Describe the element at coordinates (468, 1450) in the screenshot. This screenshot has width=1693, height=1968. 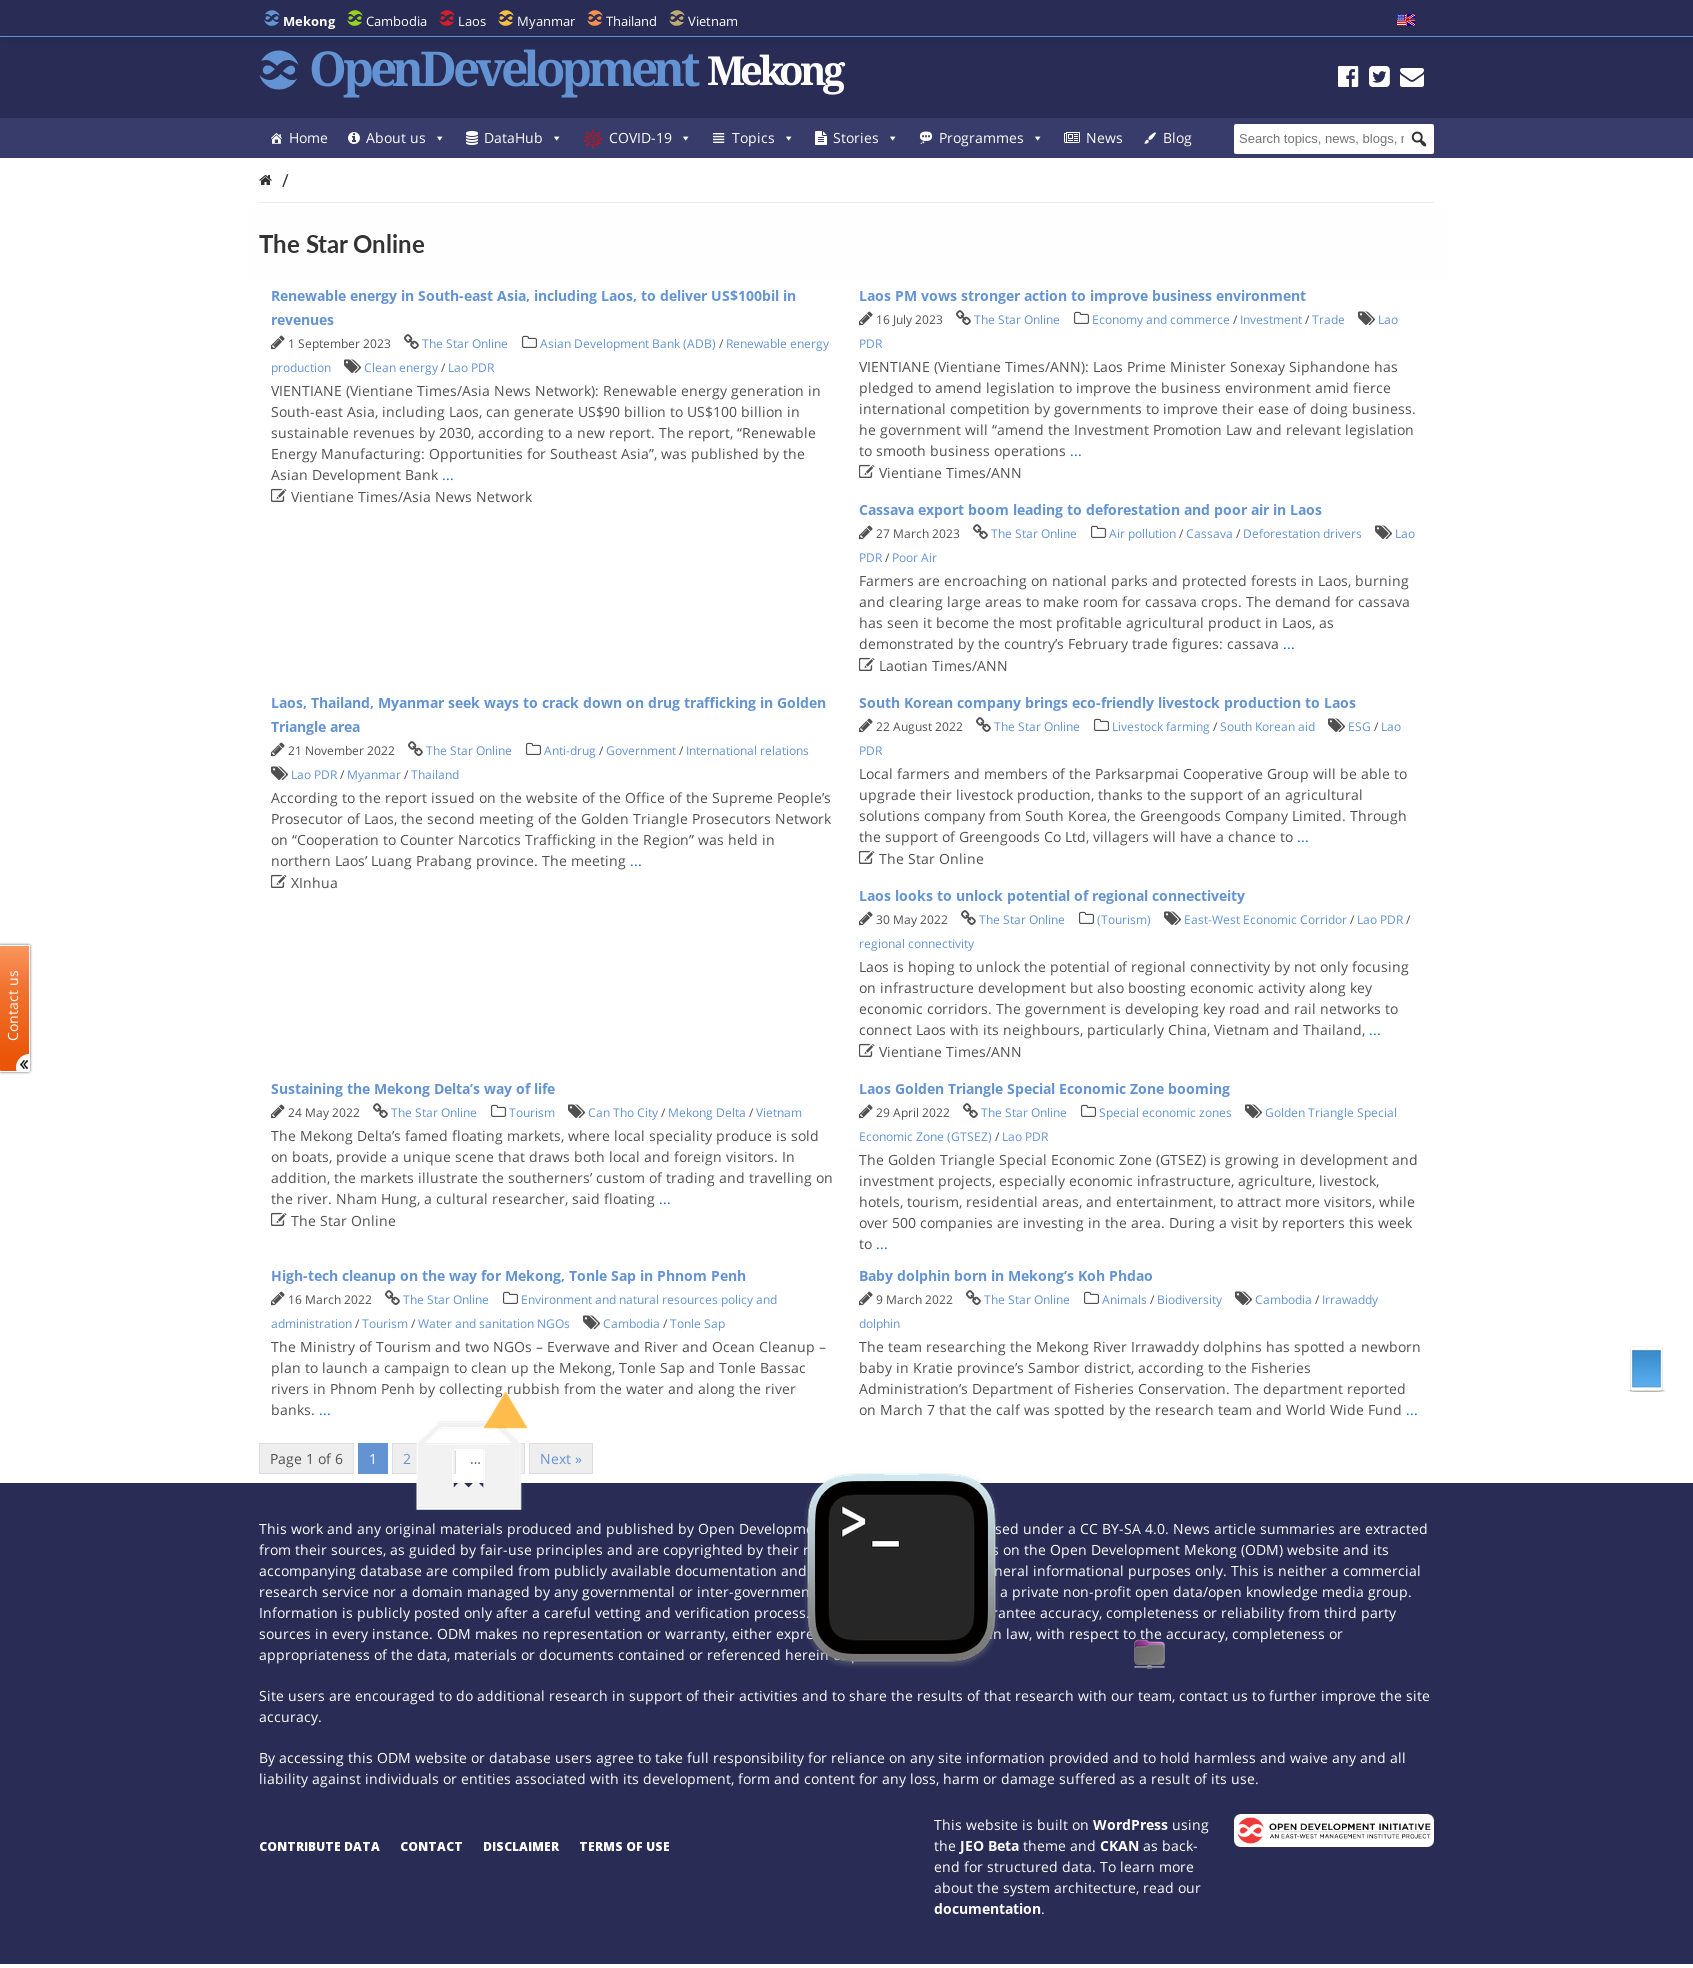
I see `indicates important software updates are available` at that location.